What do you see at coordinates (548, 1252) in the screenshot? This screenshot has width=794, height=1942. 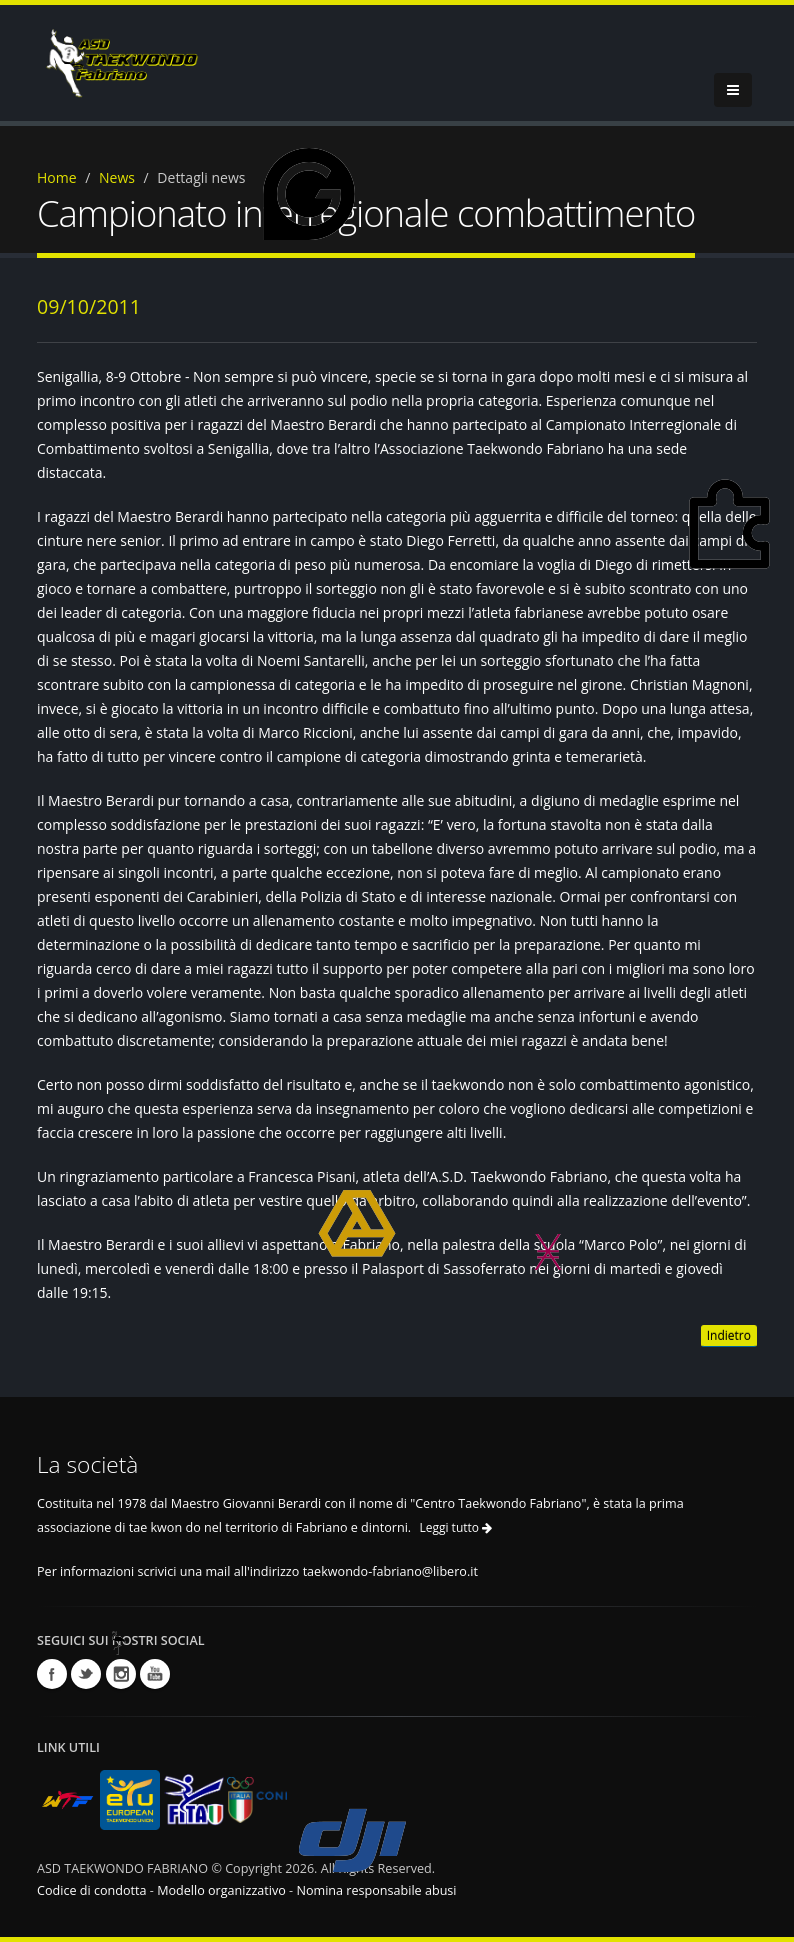 I see `nano cryptocurrency logo` at bounding box center [548, 1252].